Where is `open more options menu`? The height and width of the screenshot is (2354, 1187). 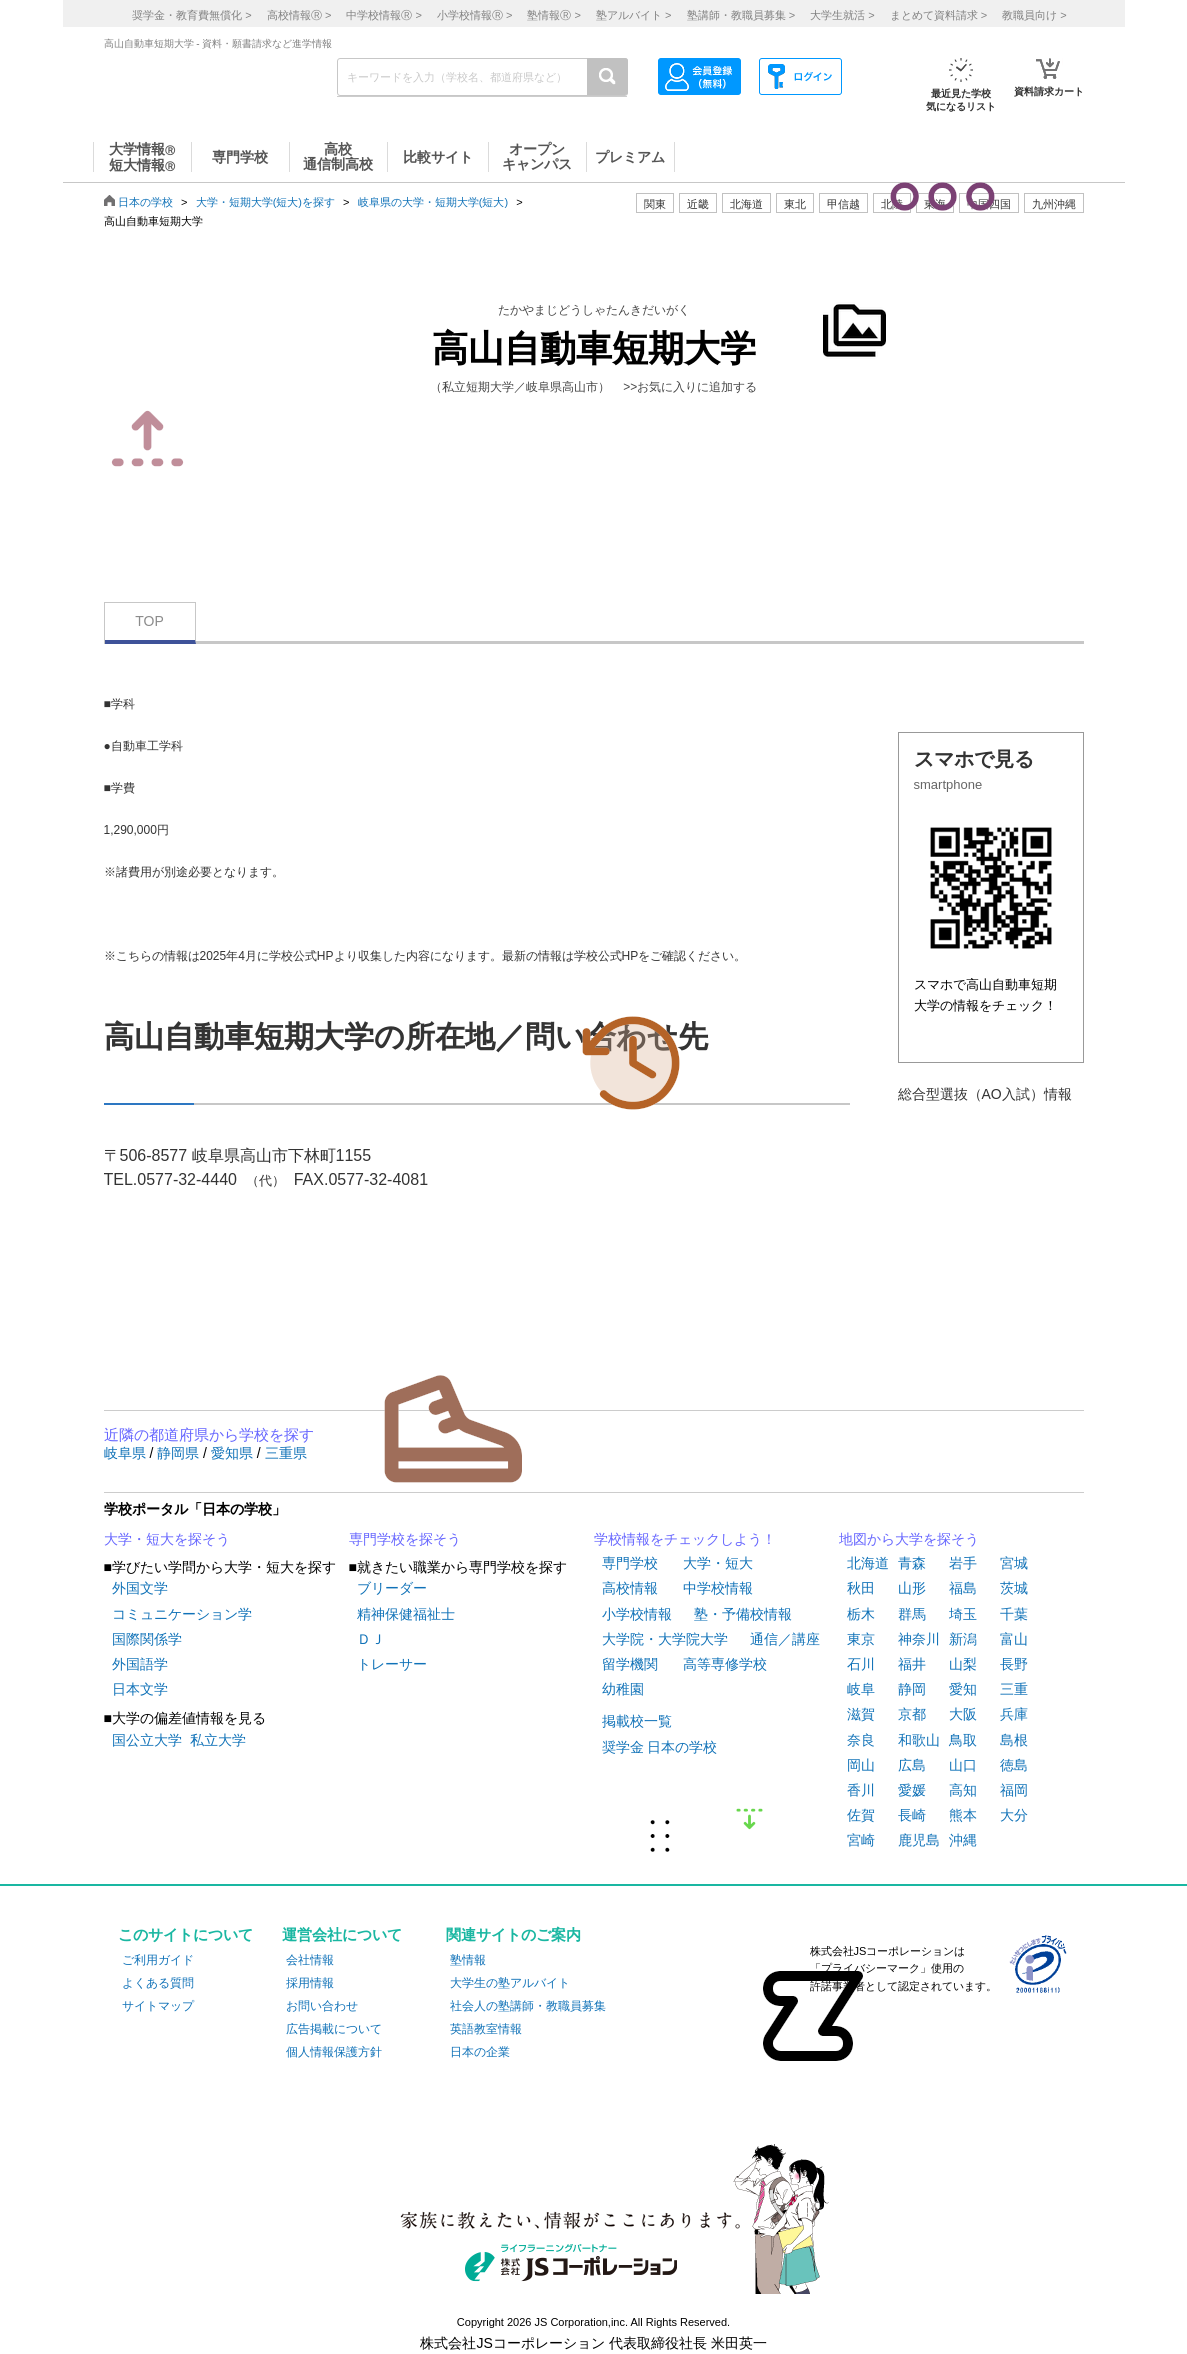
open more options menu is located at coordinates (942, 196).